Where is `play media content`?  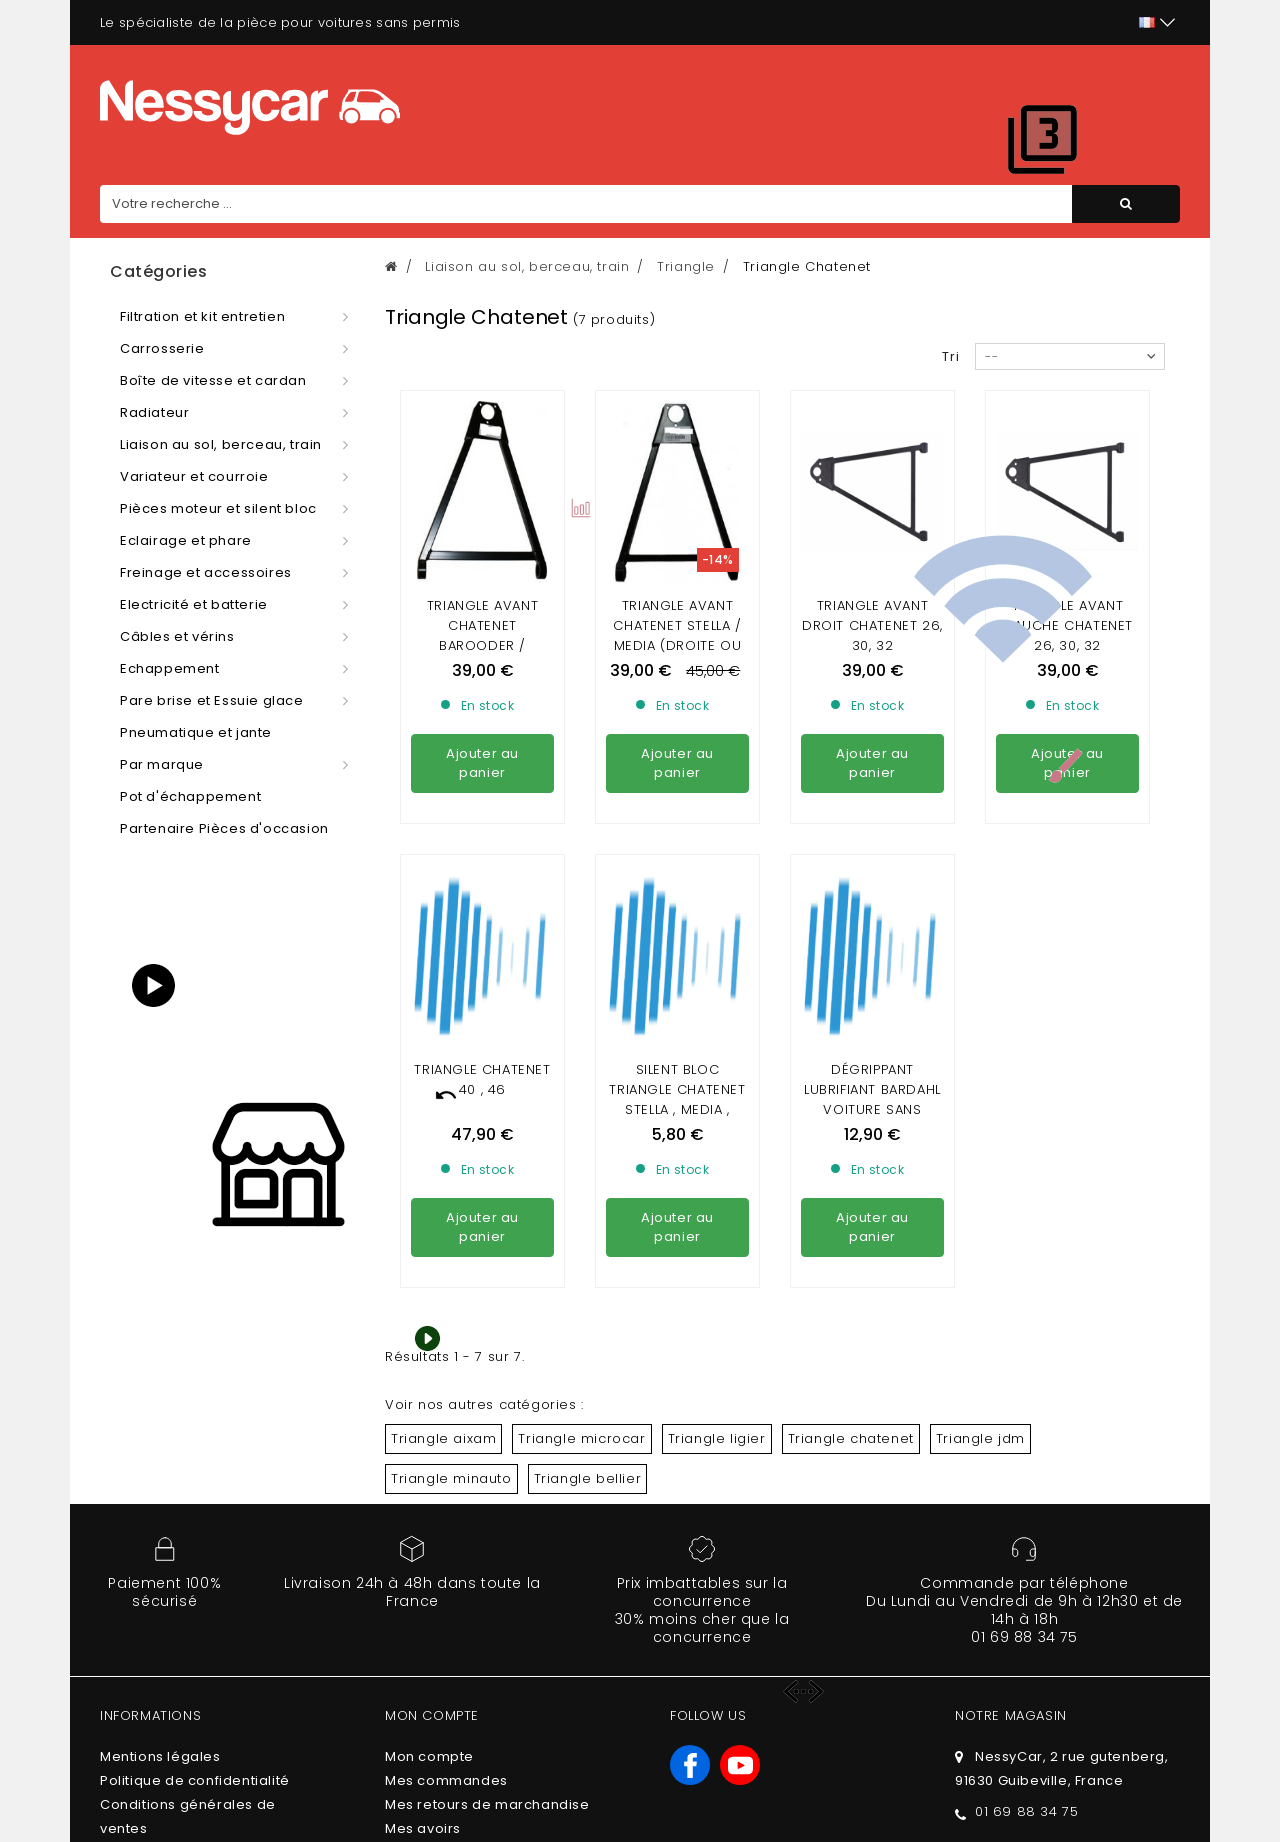
play media content is located at coordinates (153, 985).